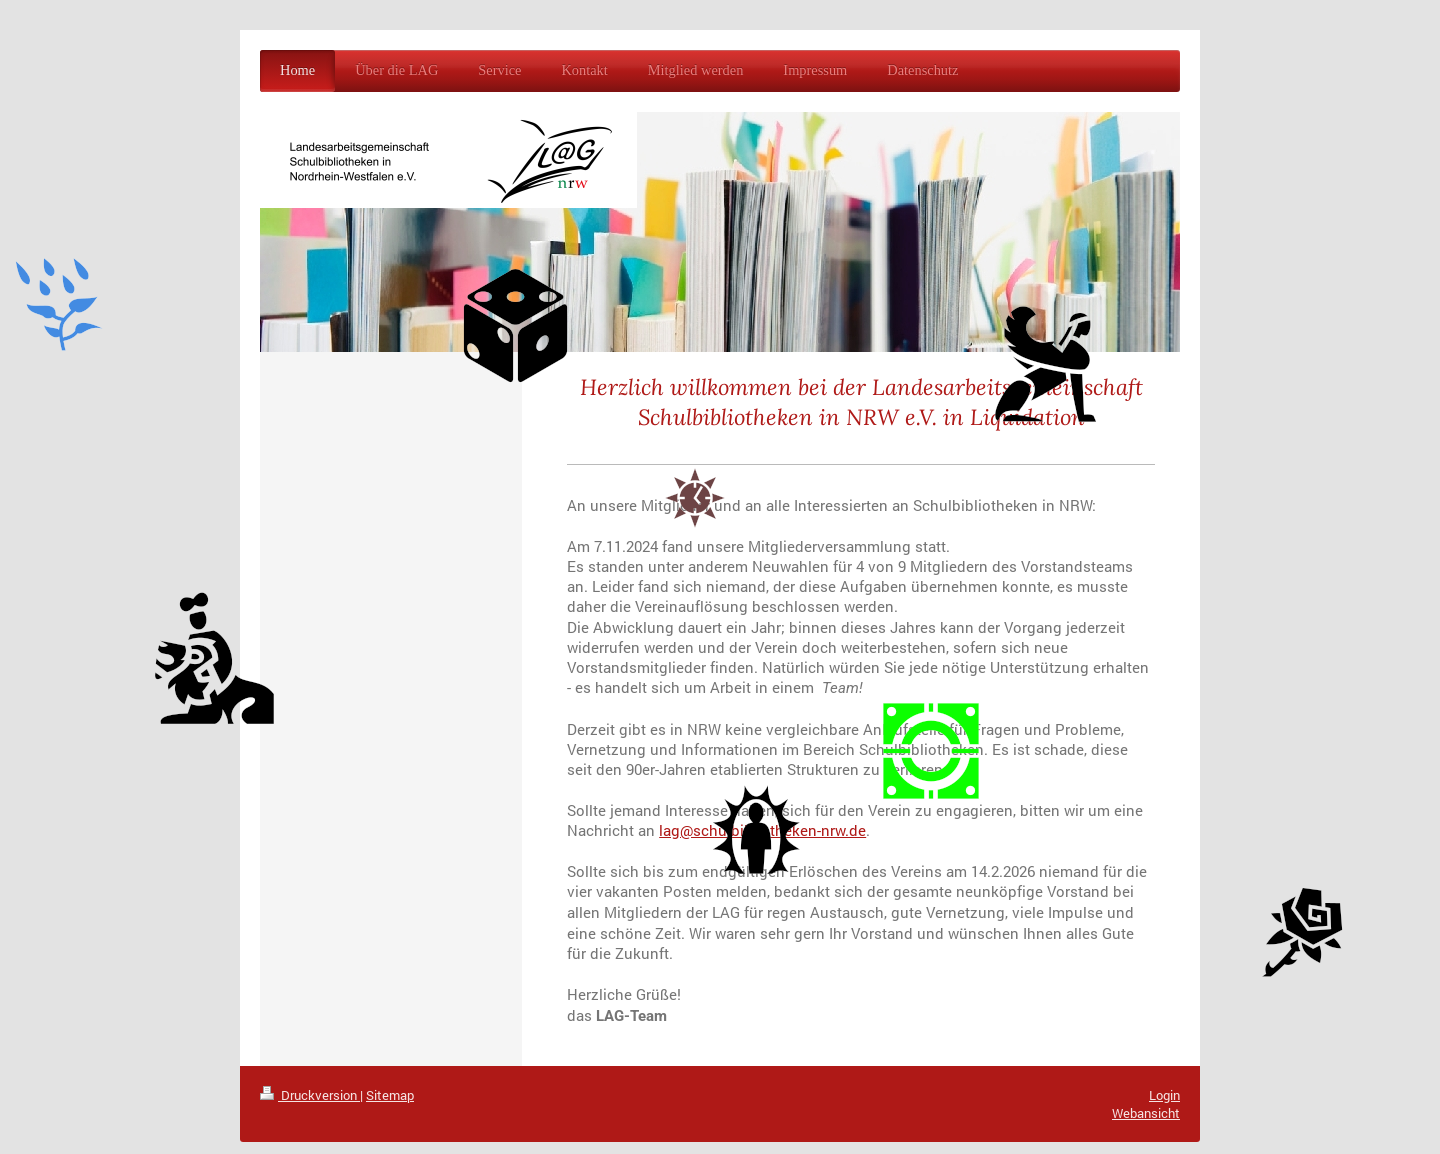 Image resolution: width=1440 pixels, height=1154 pixels. What do you see at coordinates (61, 303) in the screenshot?
I see `water your plants` at bounding box center [61, 303].